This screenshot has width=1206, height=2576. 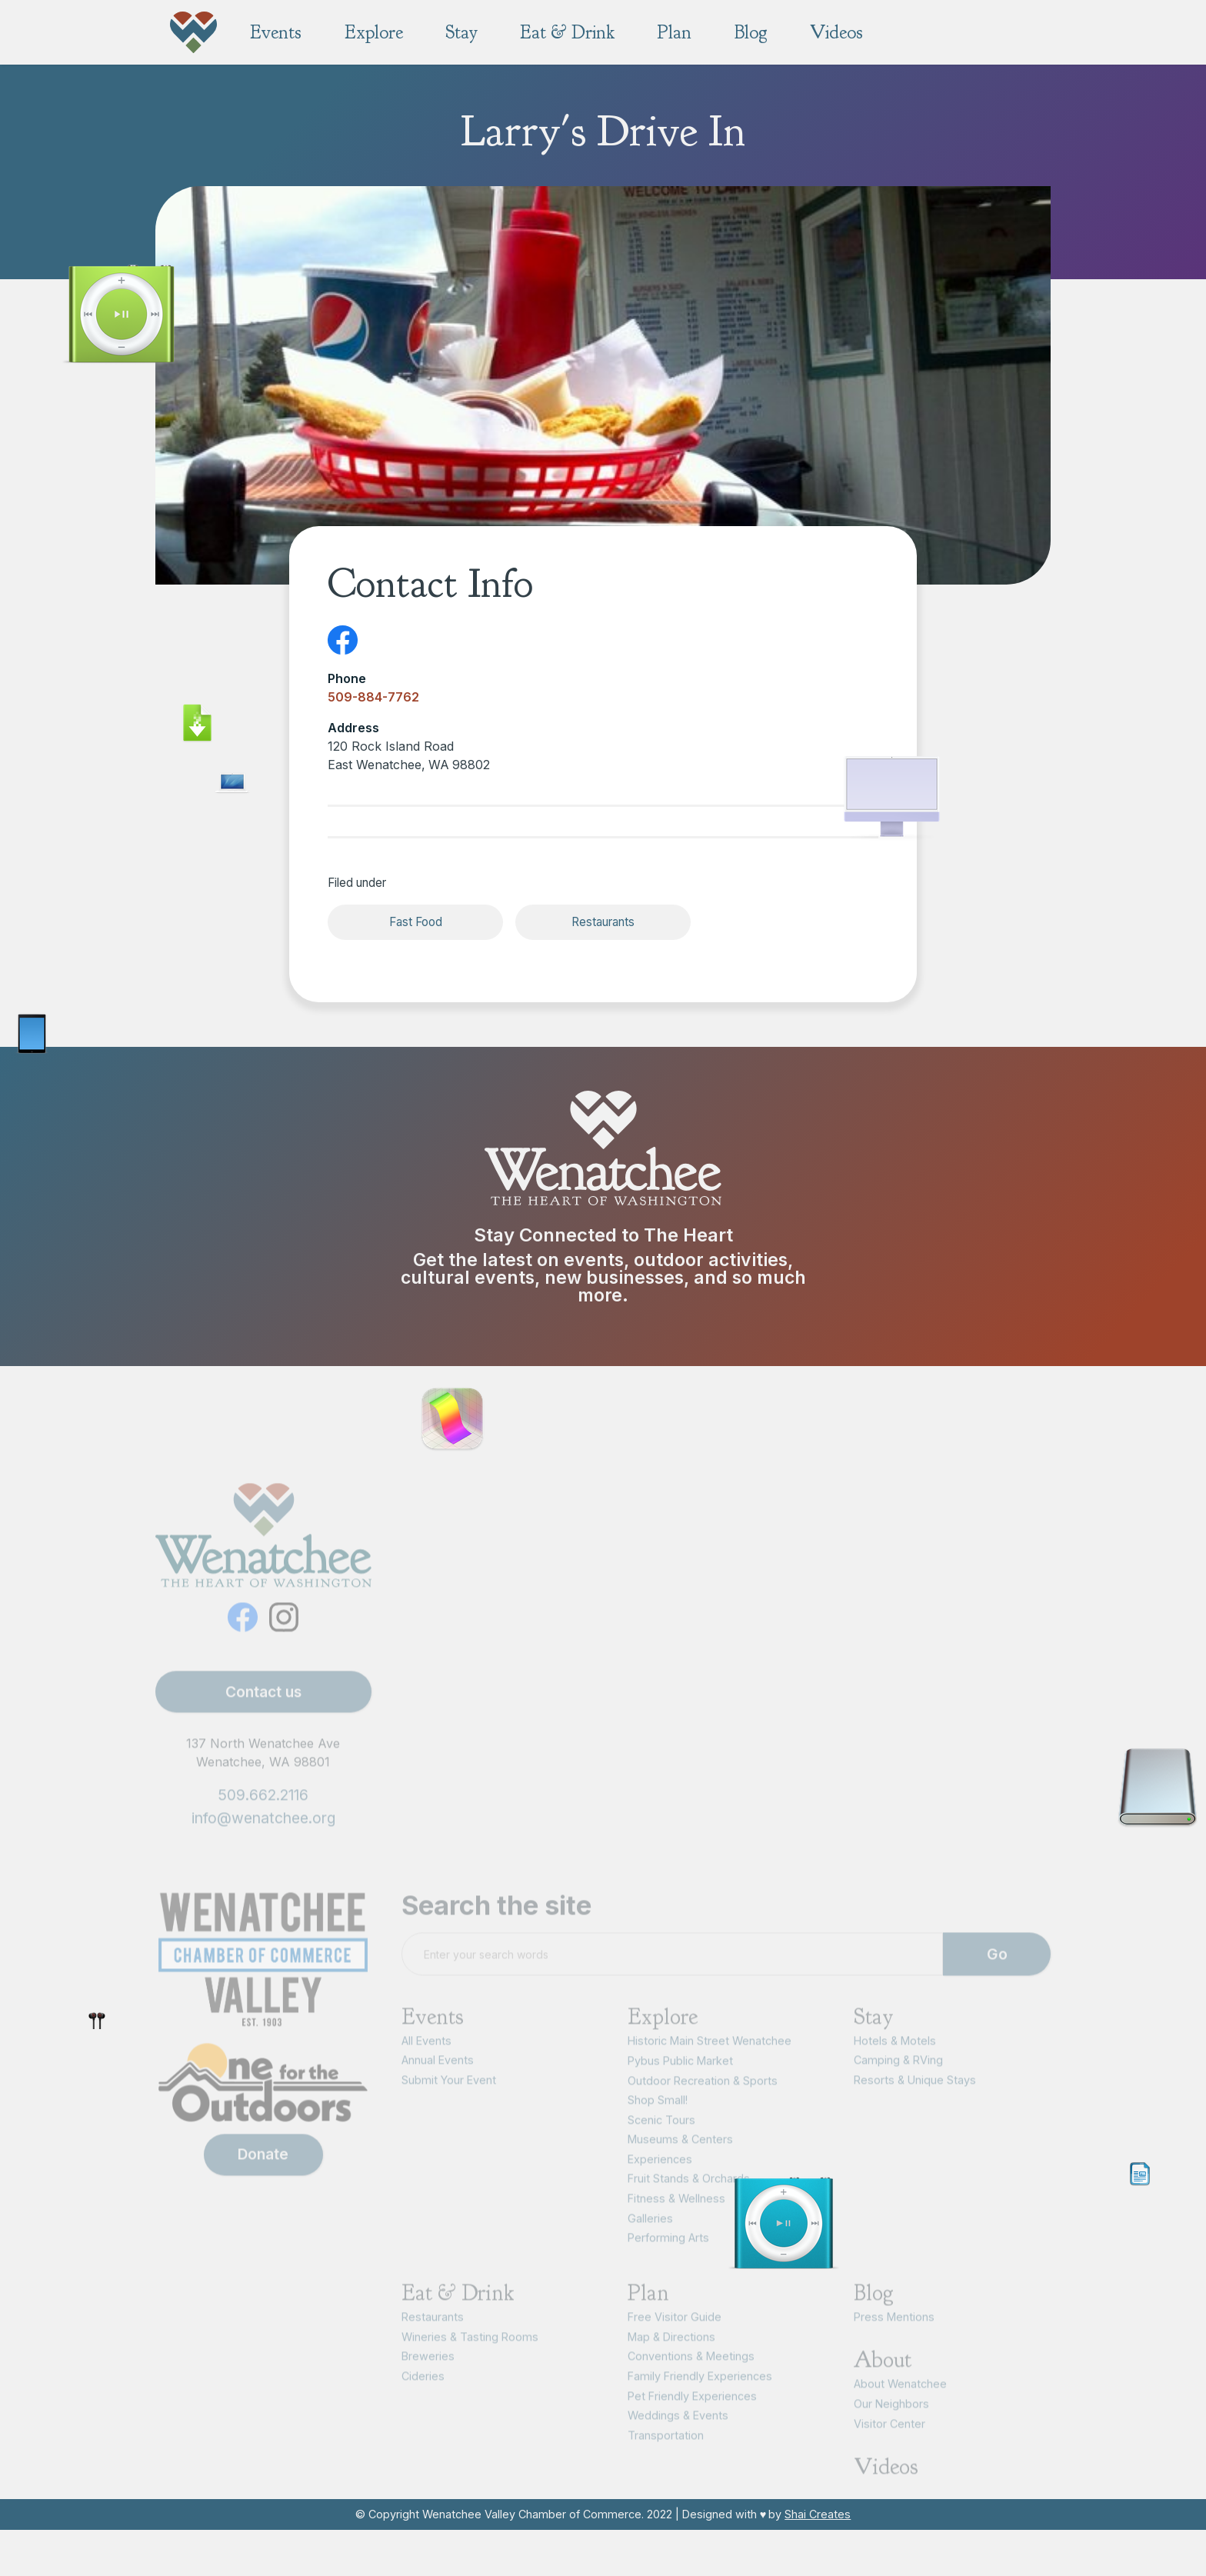 I want to click on open grapher to plot mathematical equations, so click(x=452, y=1418).